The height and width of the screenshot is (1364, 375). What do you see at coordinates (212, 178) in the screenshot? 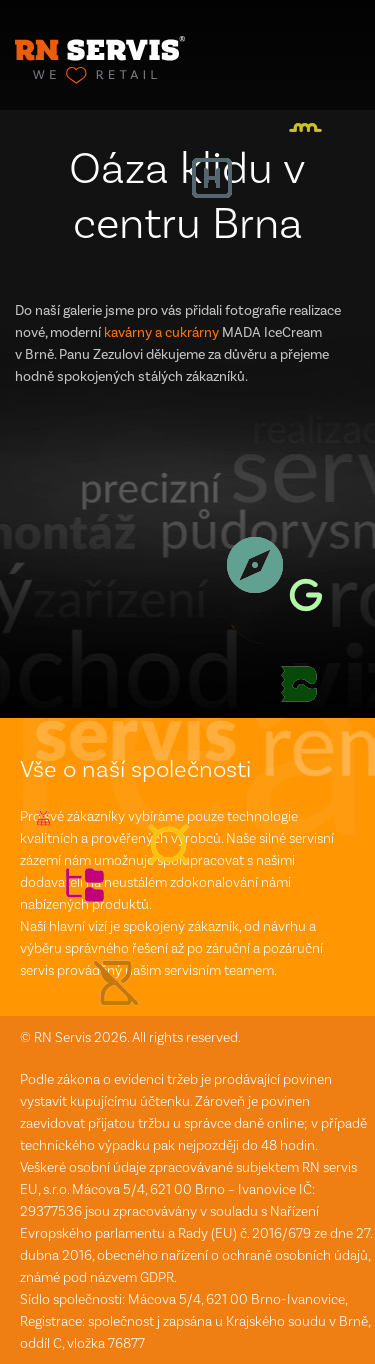
I see `indicates a helicopter landing zone or helipad` at bounding box center [212, 178].